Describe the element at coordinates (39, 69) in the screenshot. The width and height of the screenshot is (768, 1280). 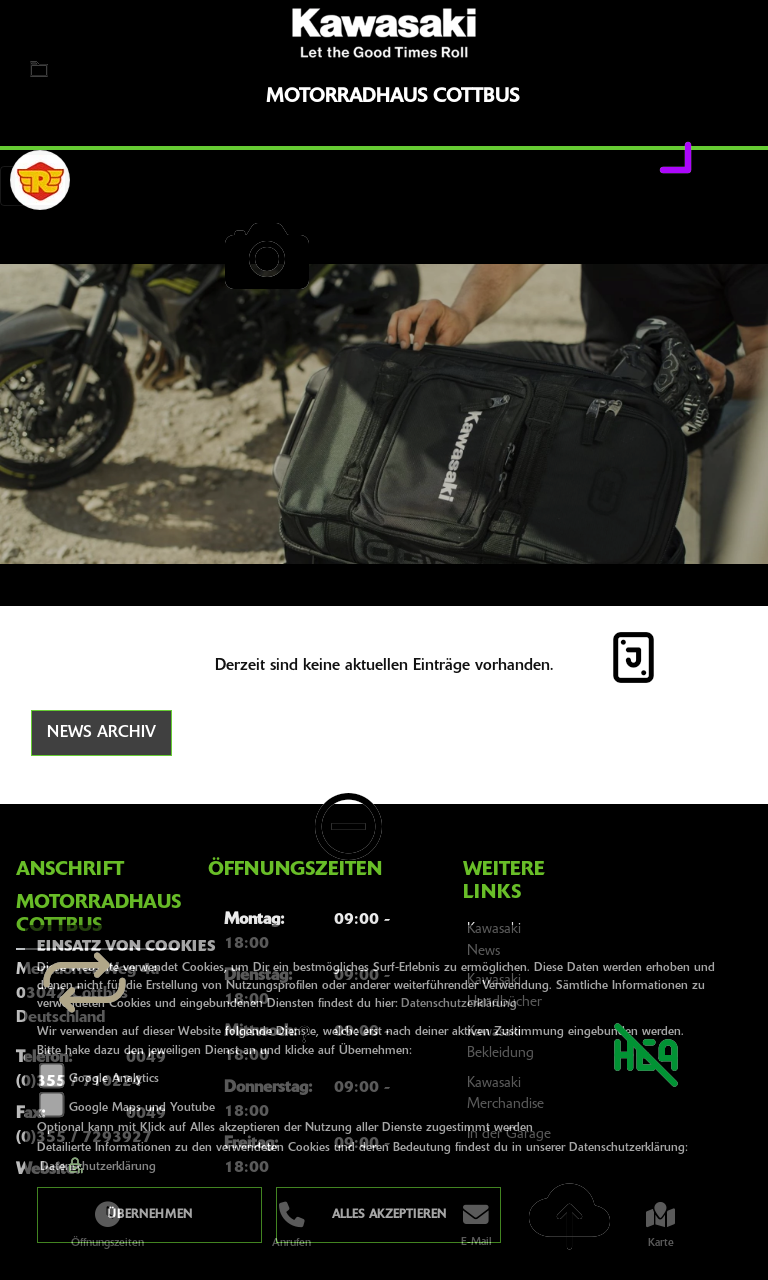
I see `open folder to view files` at that location.